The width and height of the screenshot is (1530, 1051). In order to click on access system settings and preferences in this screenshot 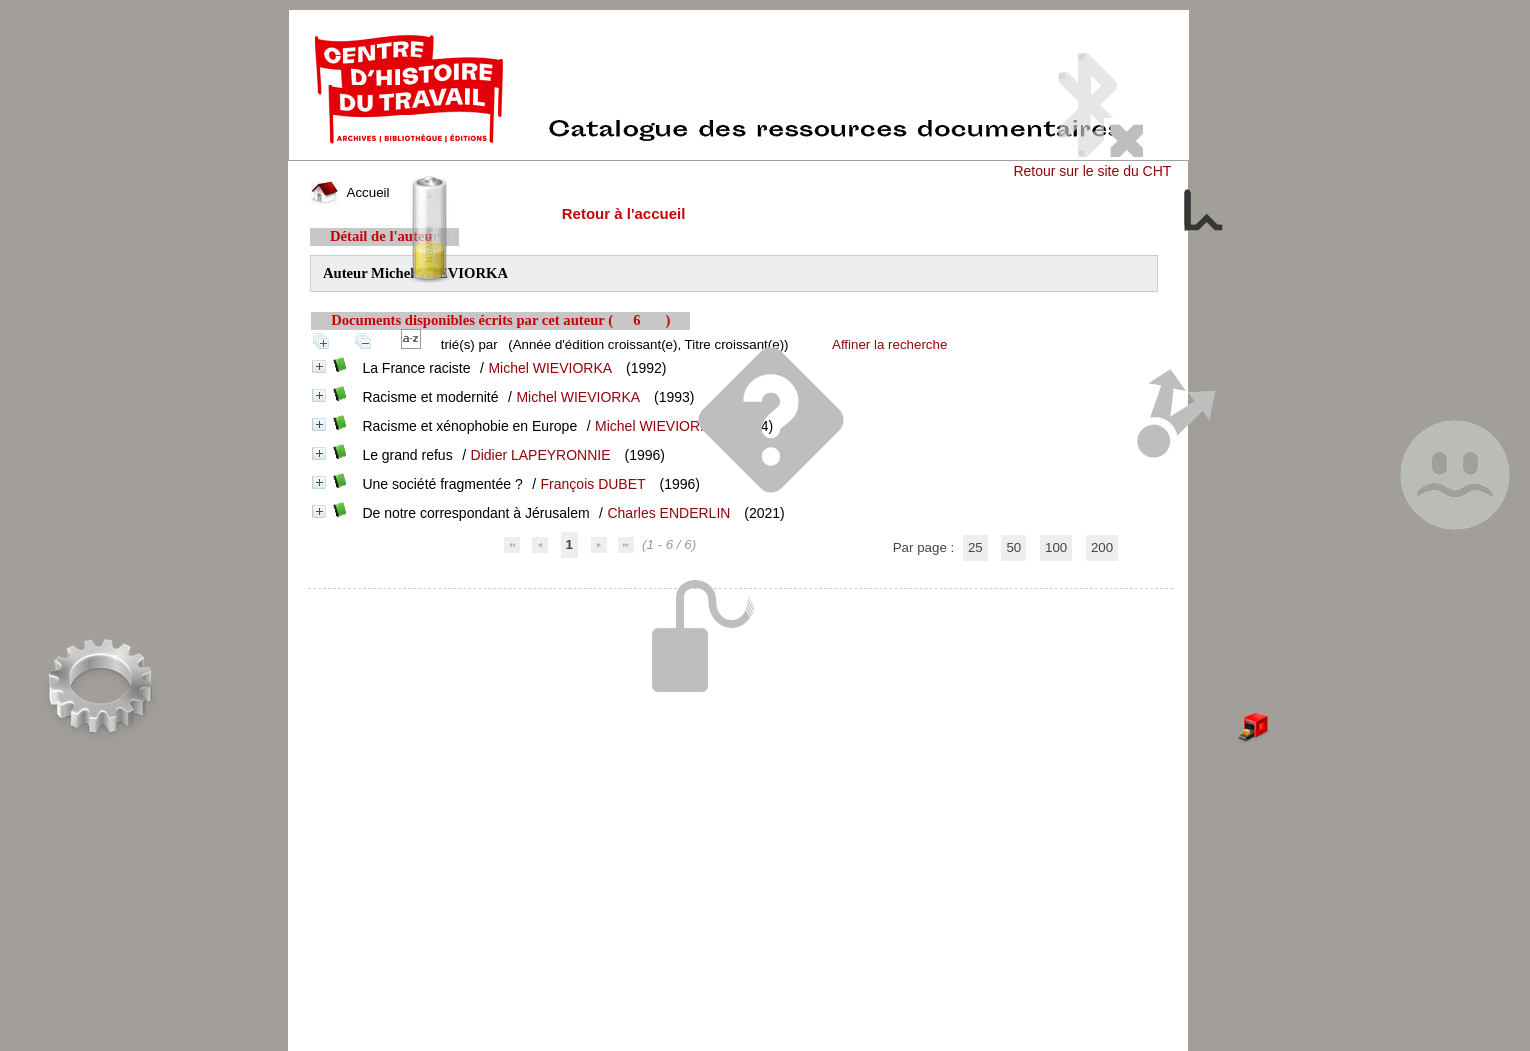, I will do `click(100, 685)`.